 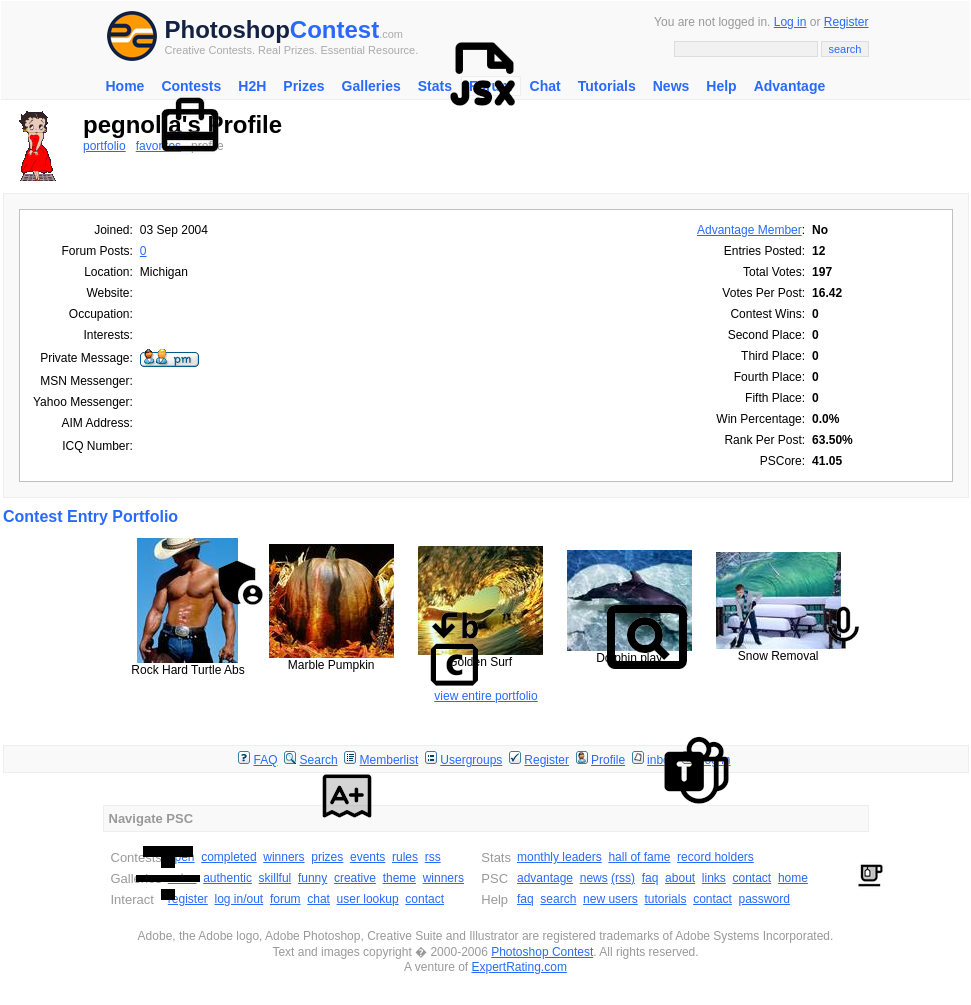 What do you see at coordinates (870, 875) in the screenshot?
I see `access food and beverage emoji category` at bounding box center [870, 875].